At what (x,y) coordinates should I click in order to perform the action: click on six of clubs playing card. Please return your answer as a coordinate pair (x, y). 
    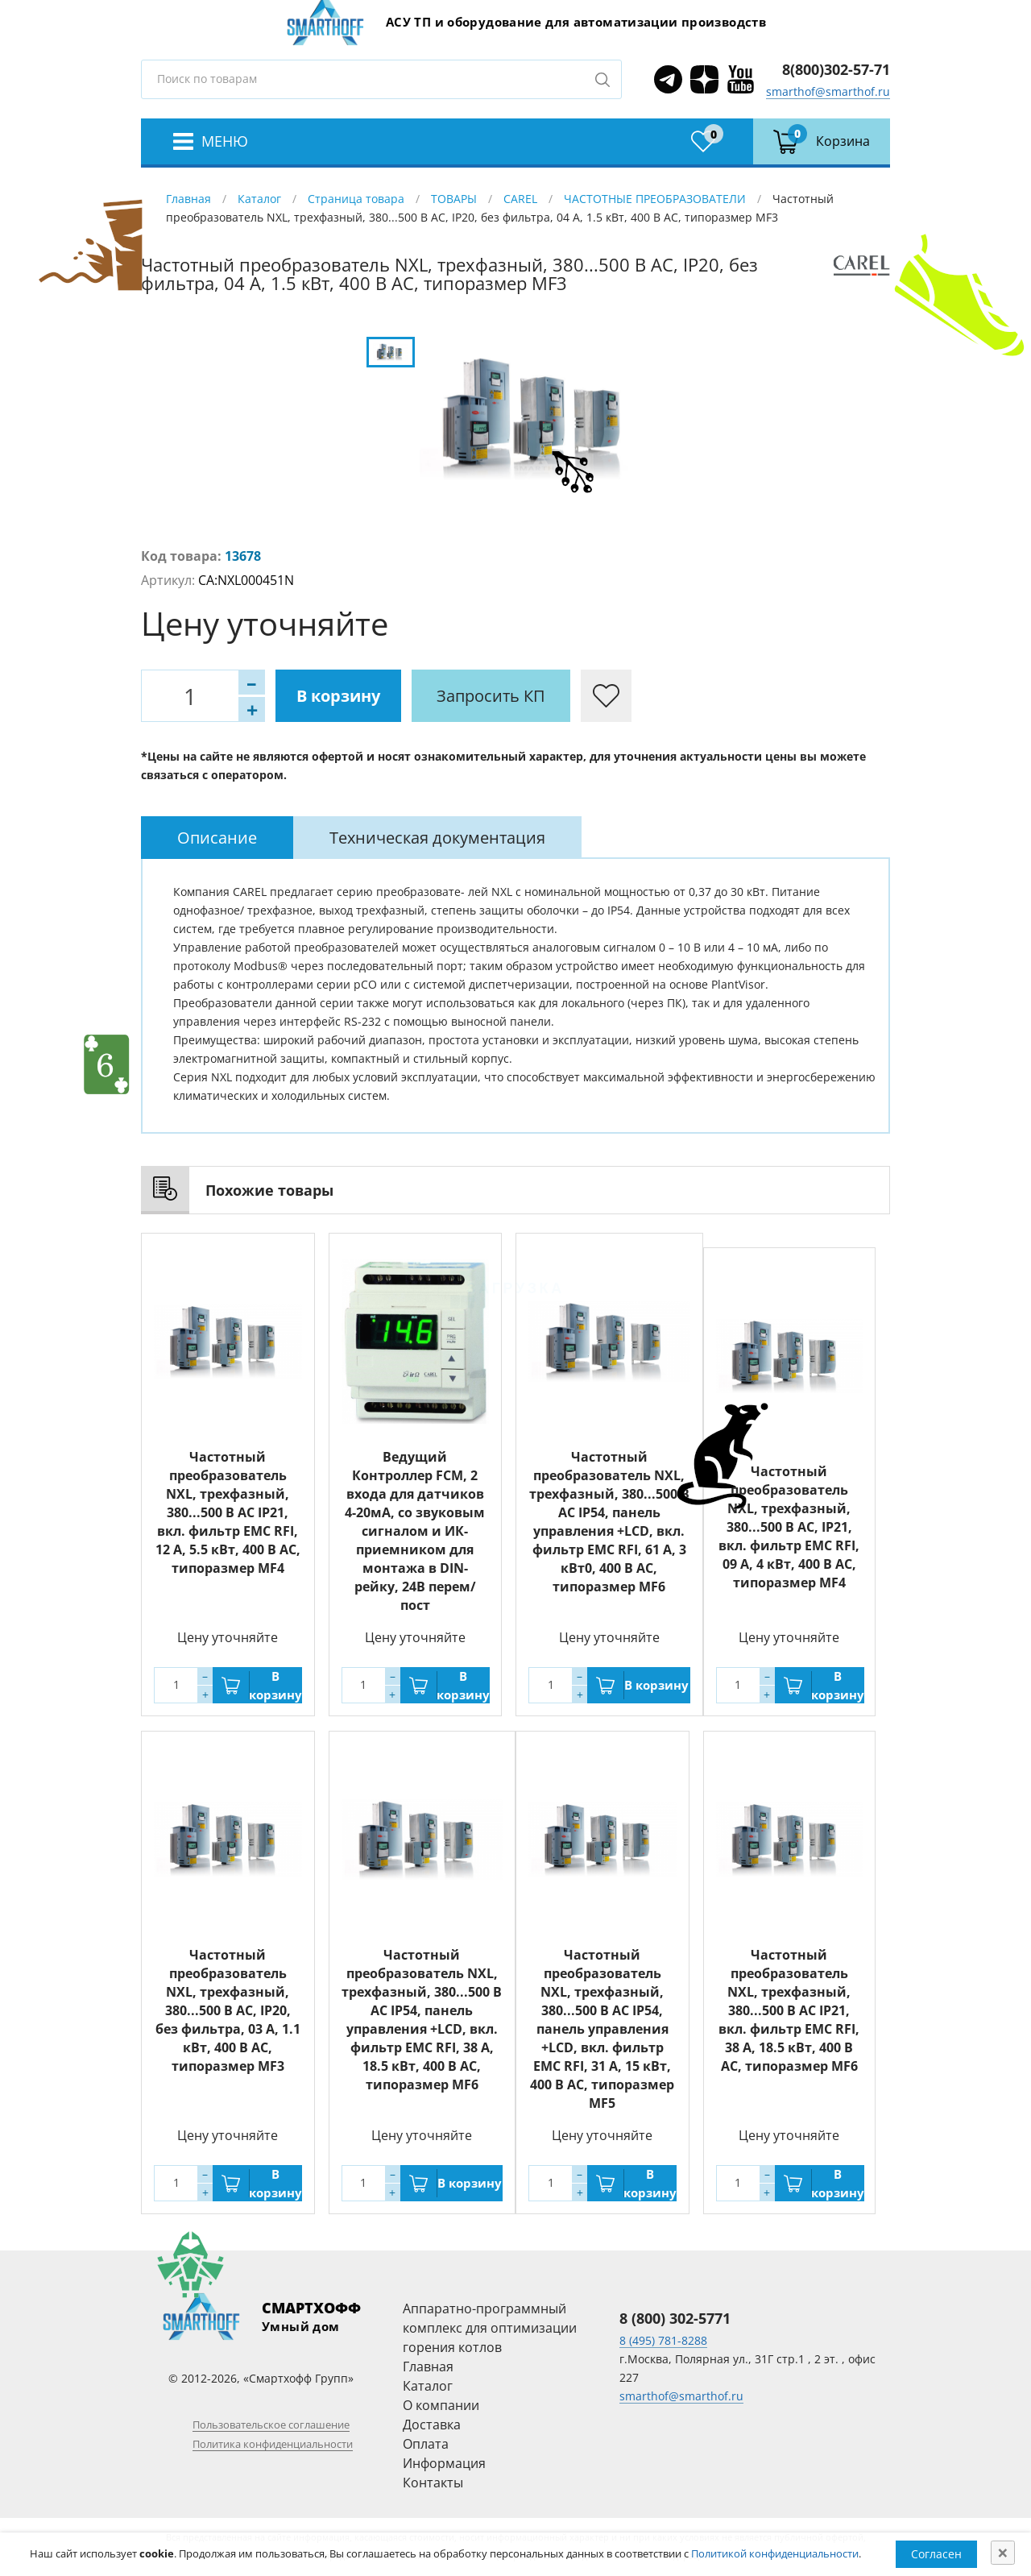
    Looking at the image, I should click on (106, 1064).